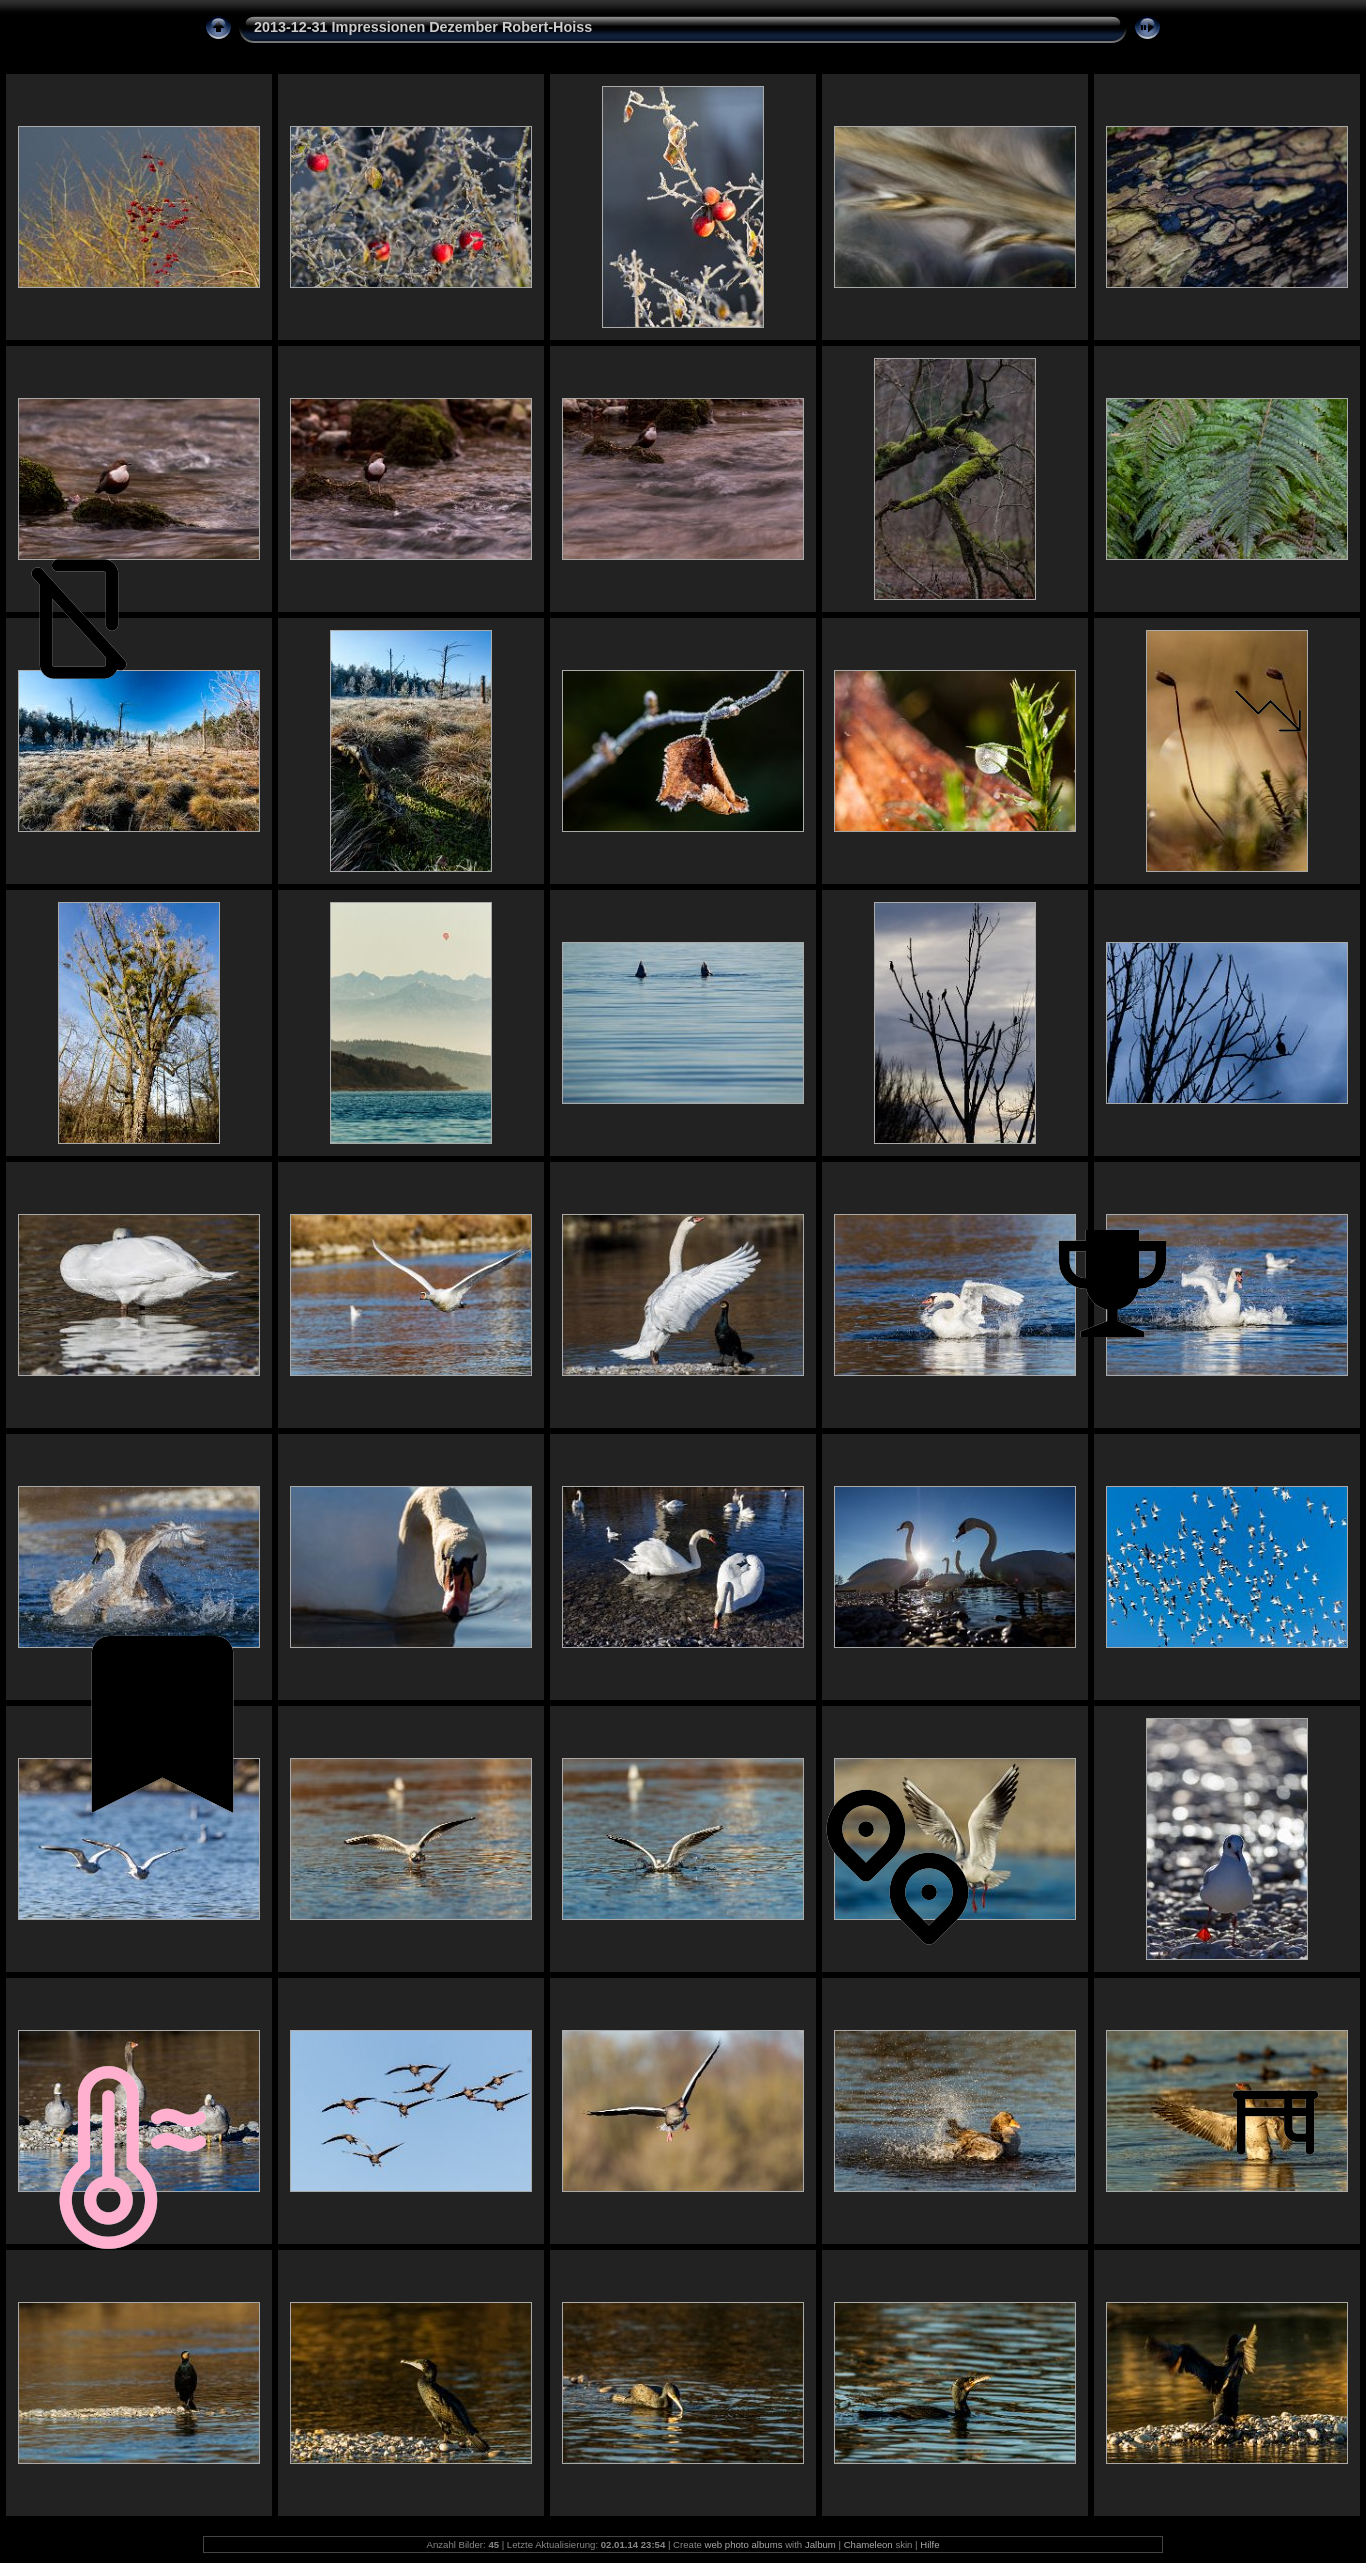  I want to click on save this item to your bookmarks, so click(162, 1724).